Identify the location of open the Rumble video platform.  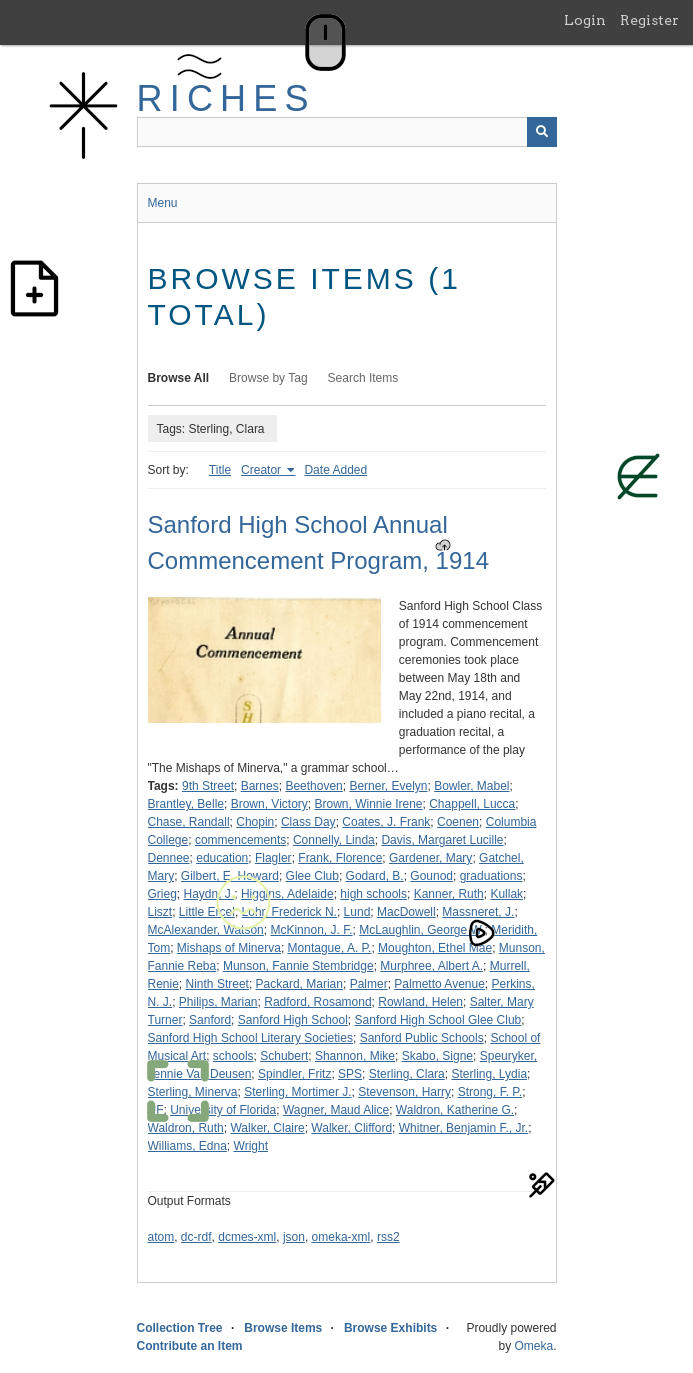
(481, 933).